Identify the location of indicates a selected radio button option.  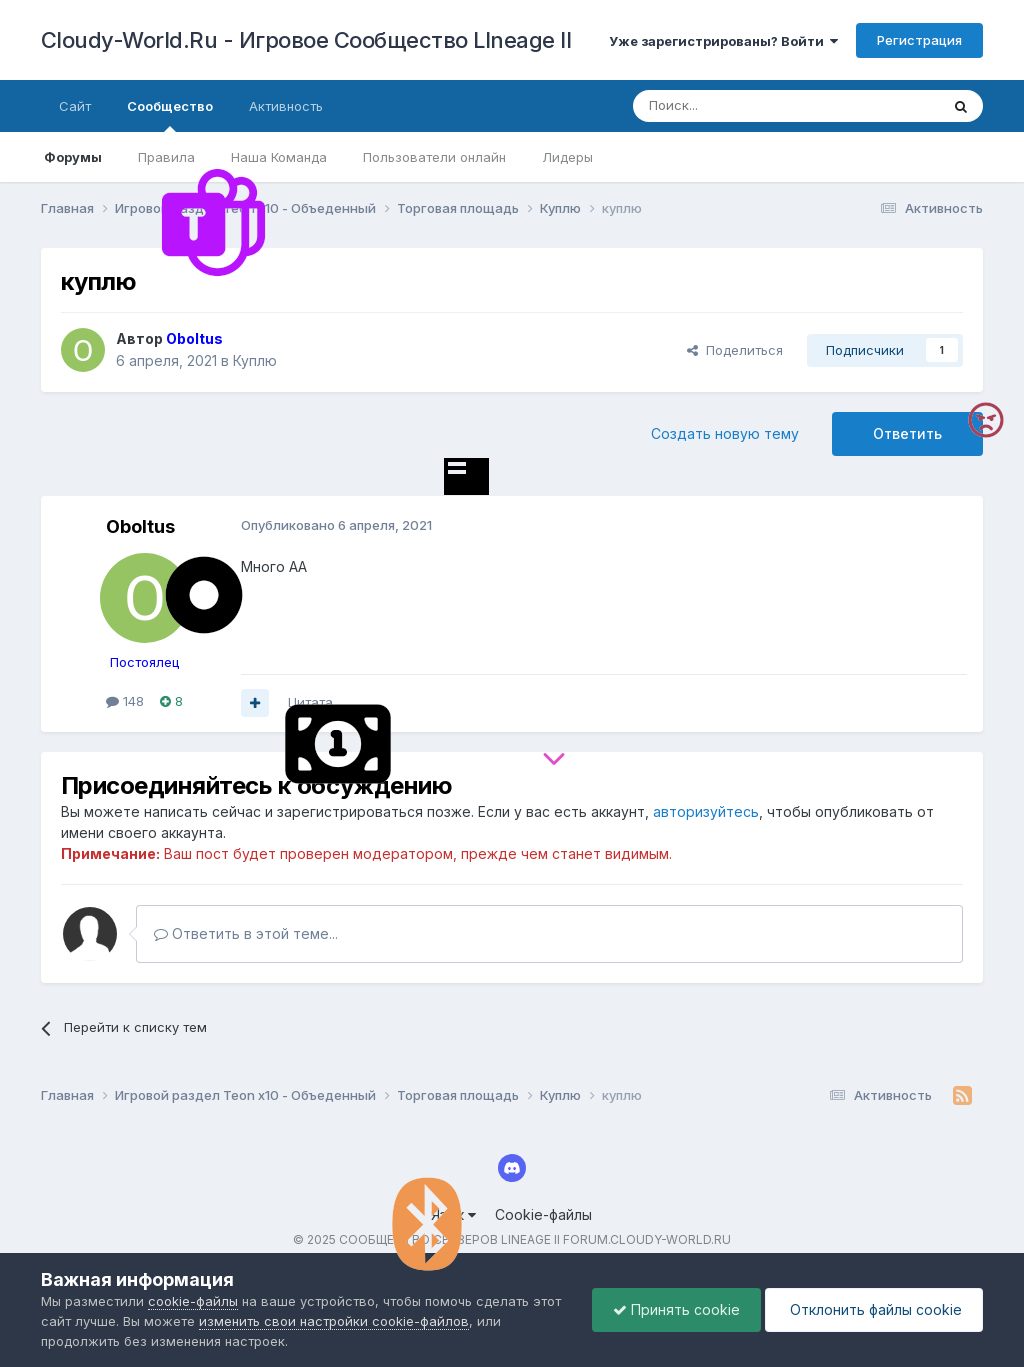
(204, 595).